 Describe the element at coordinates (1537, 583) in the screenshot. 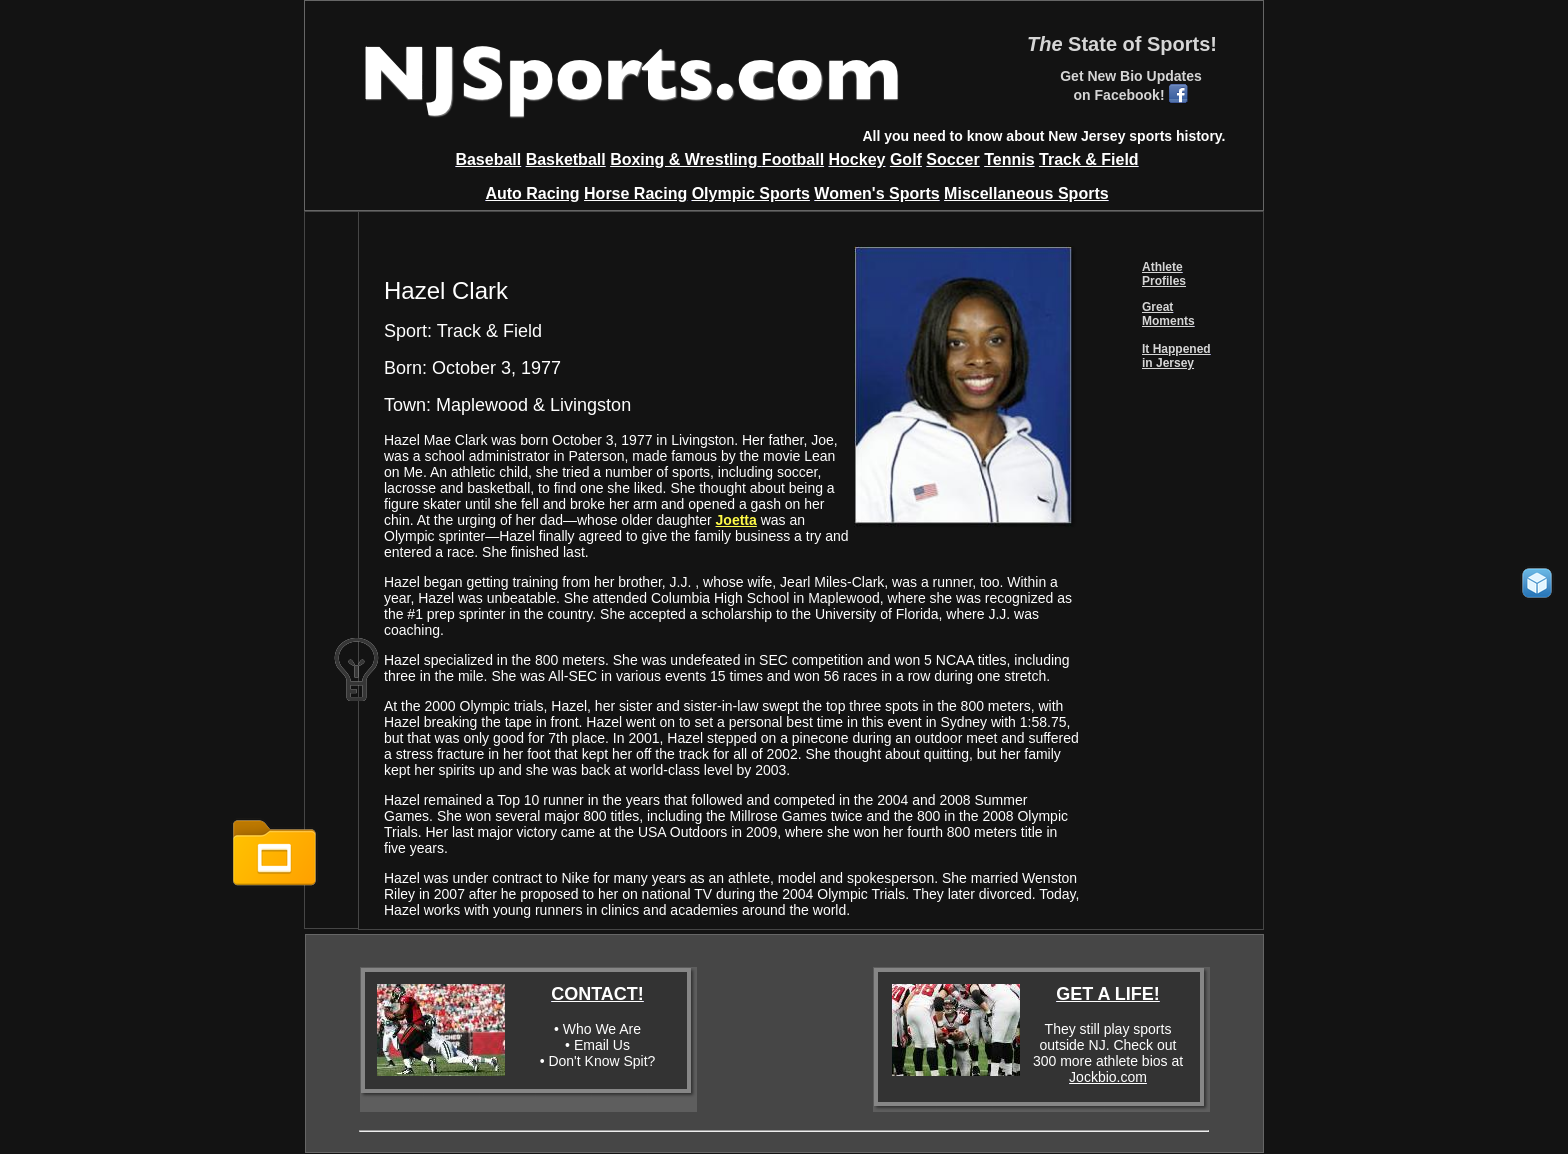

I see `access 3D model or USD file viewer` at that location.